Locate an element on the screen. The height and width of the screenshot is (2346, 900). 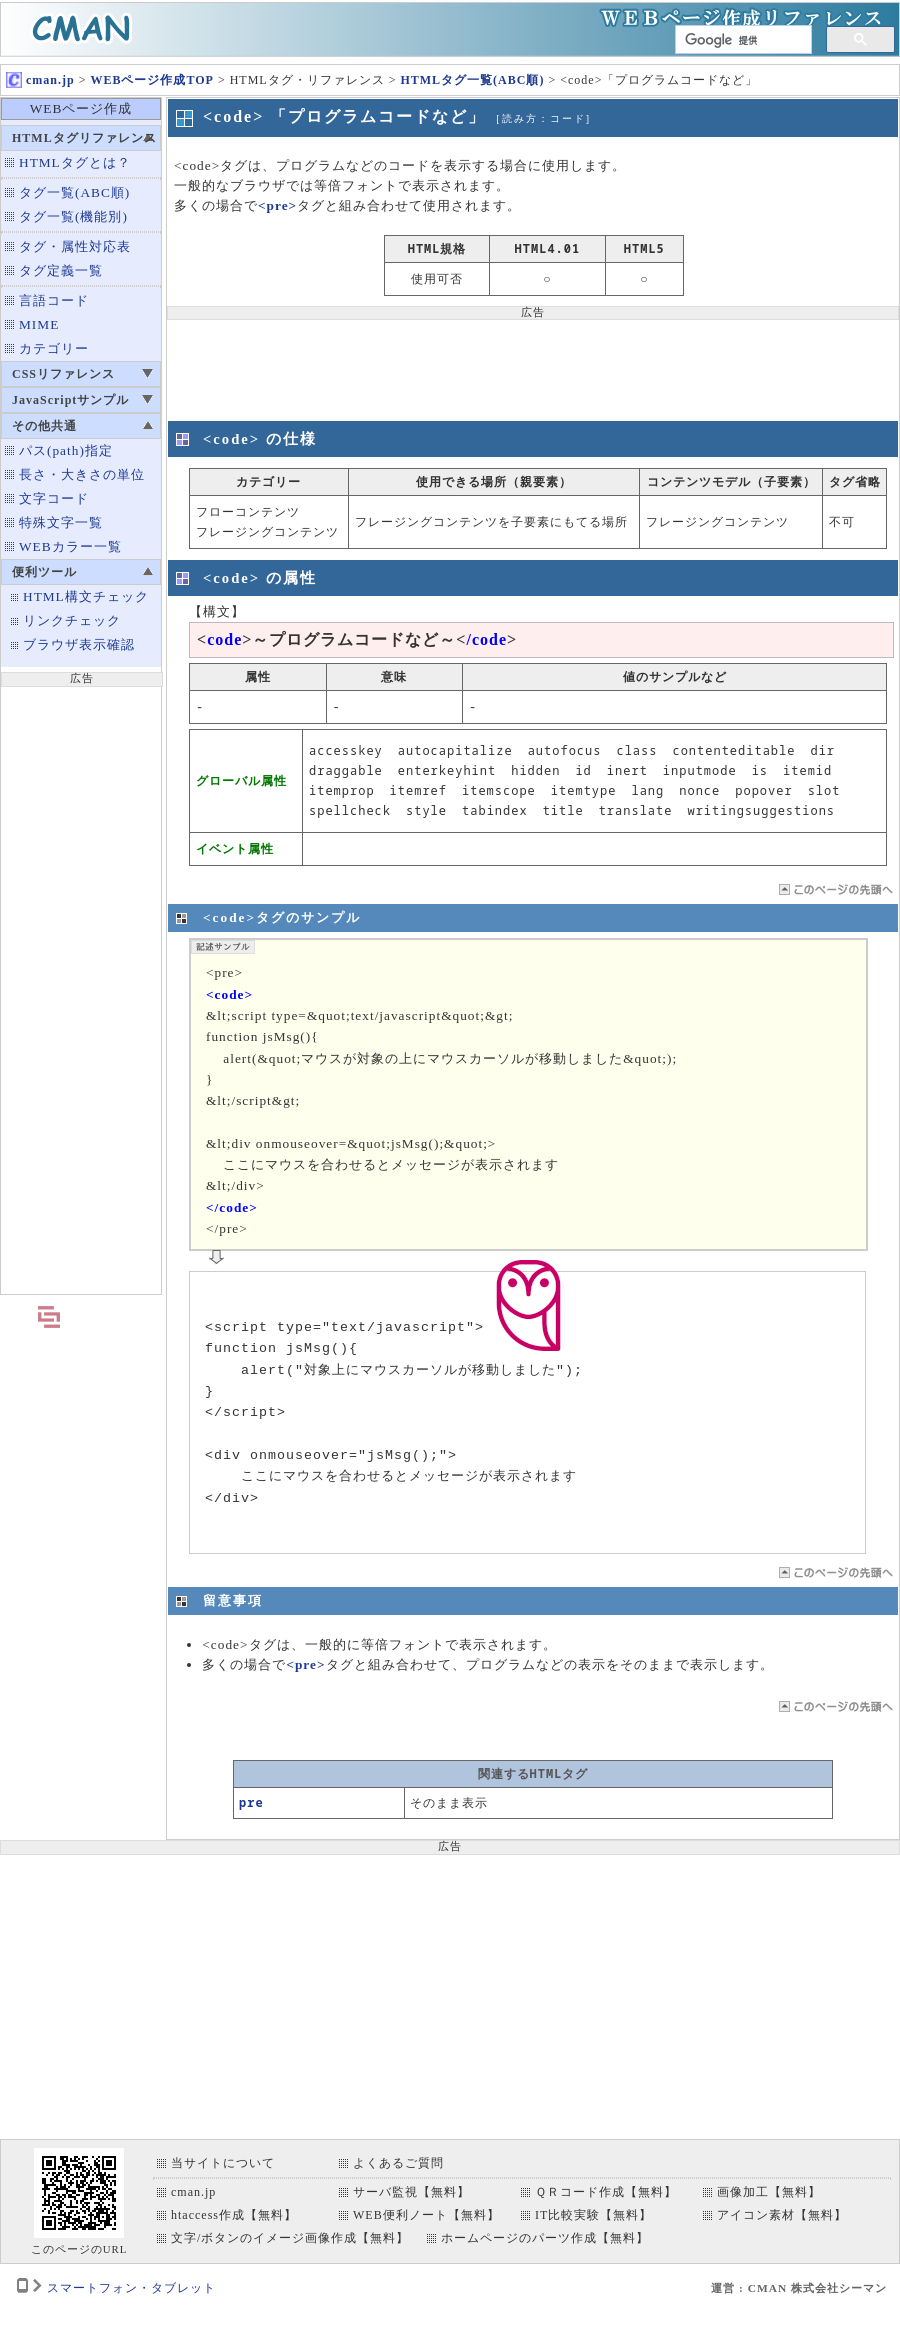
skaffold application or service is located at coordinates (49, 1317).